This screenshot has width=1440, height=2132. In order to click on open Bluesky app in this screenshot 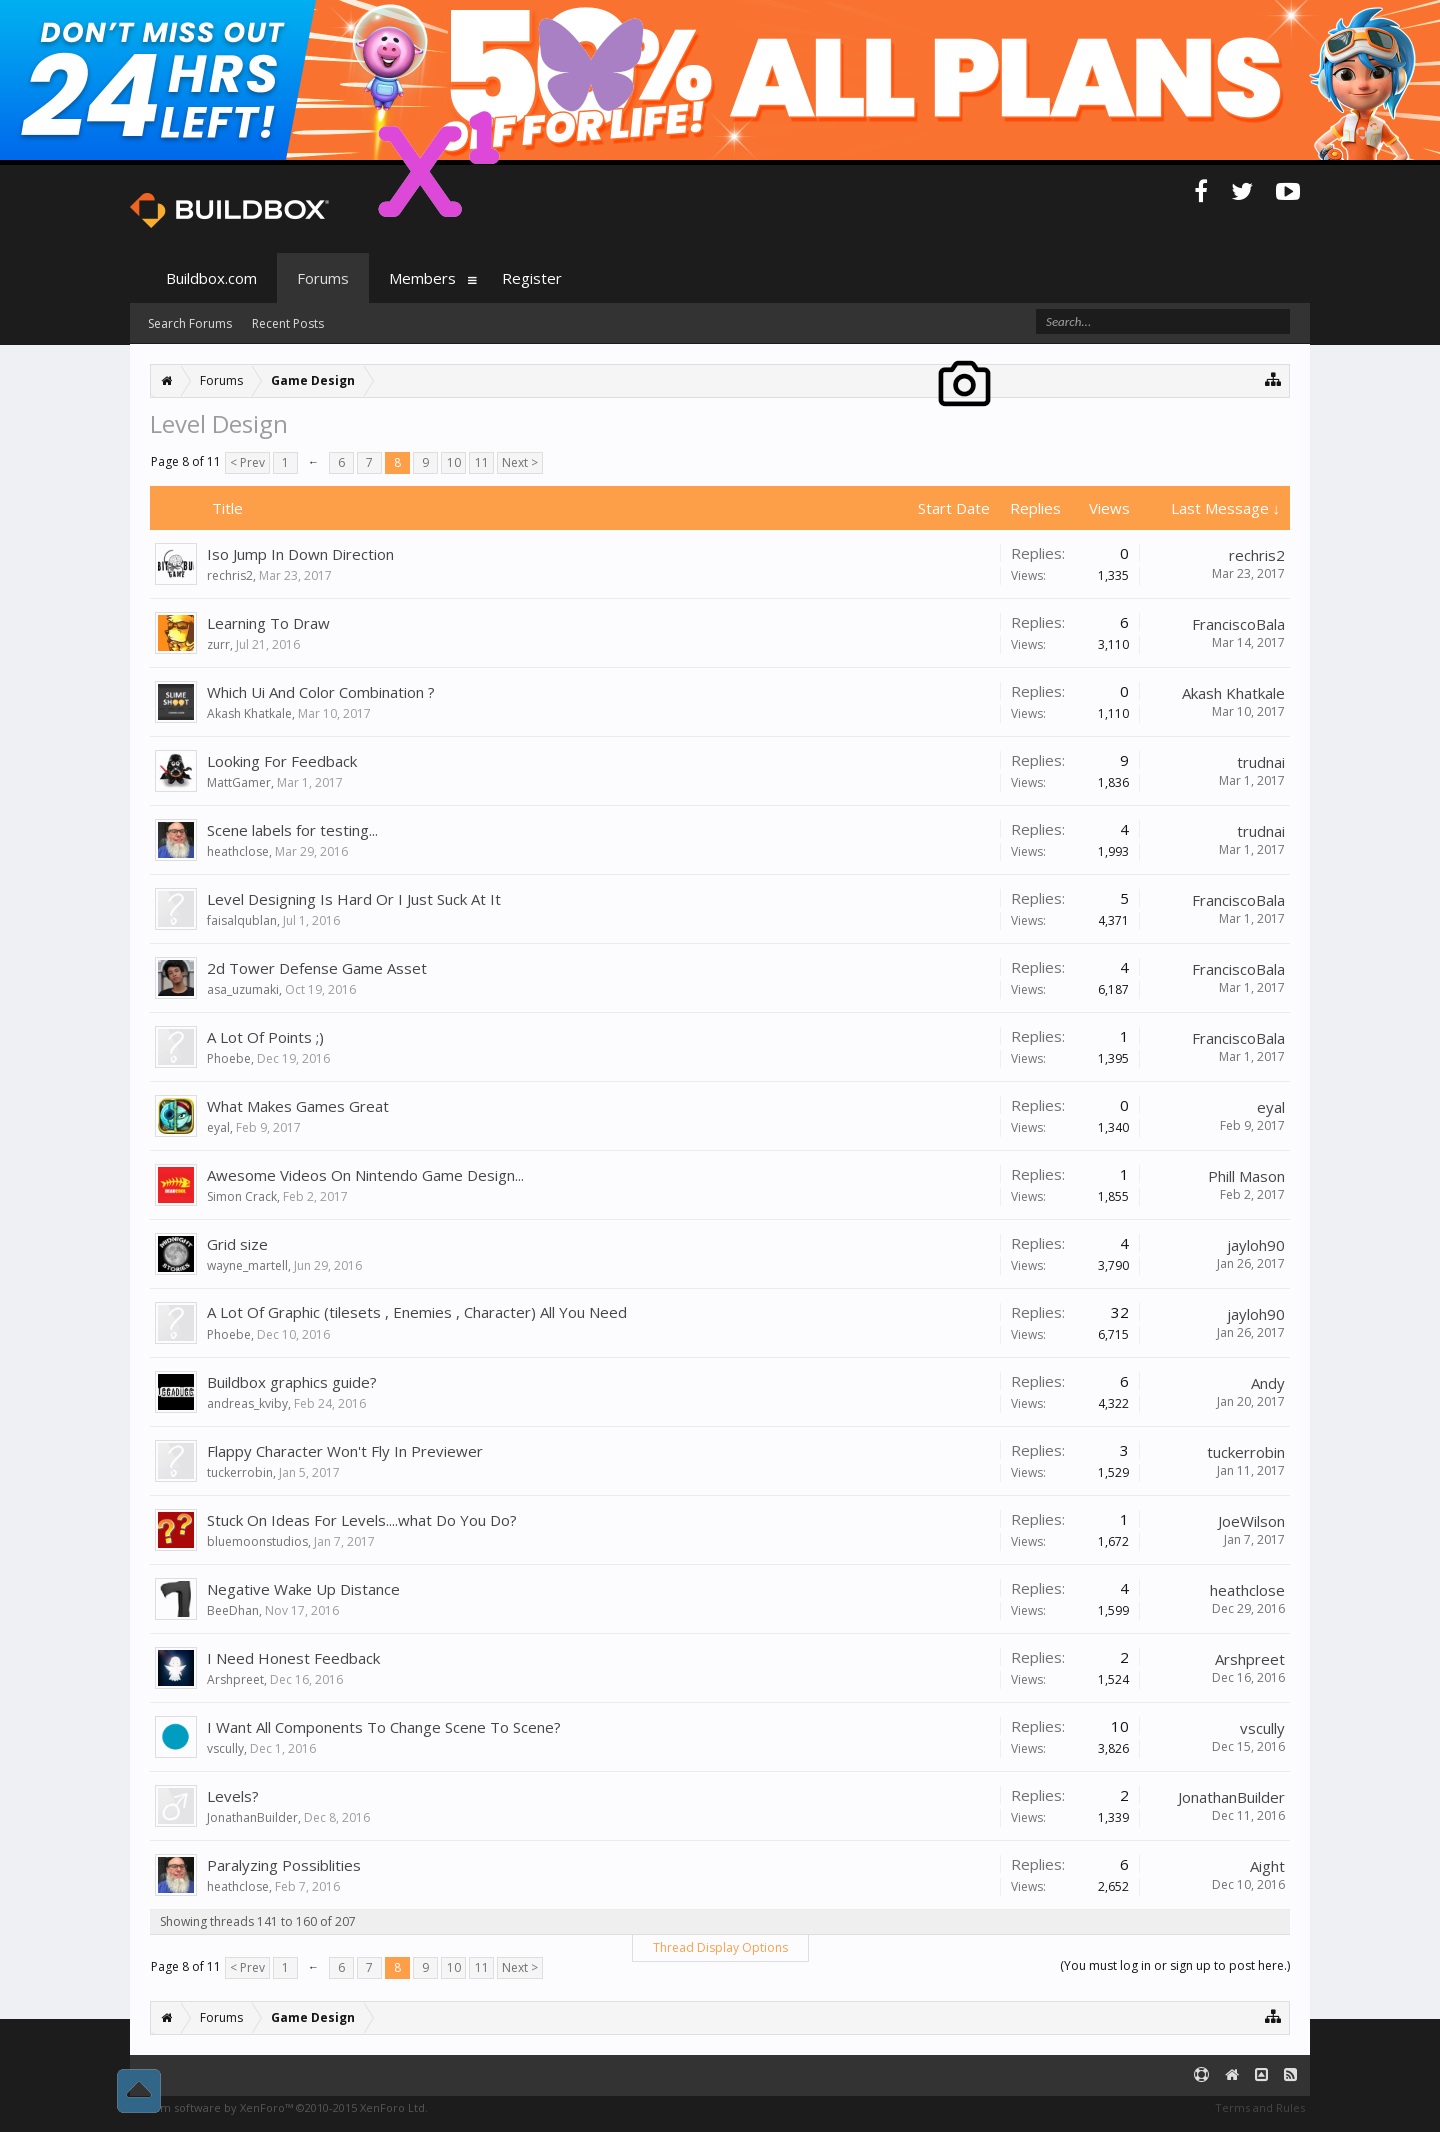, I will do `click(591, 65)`.